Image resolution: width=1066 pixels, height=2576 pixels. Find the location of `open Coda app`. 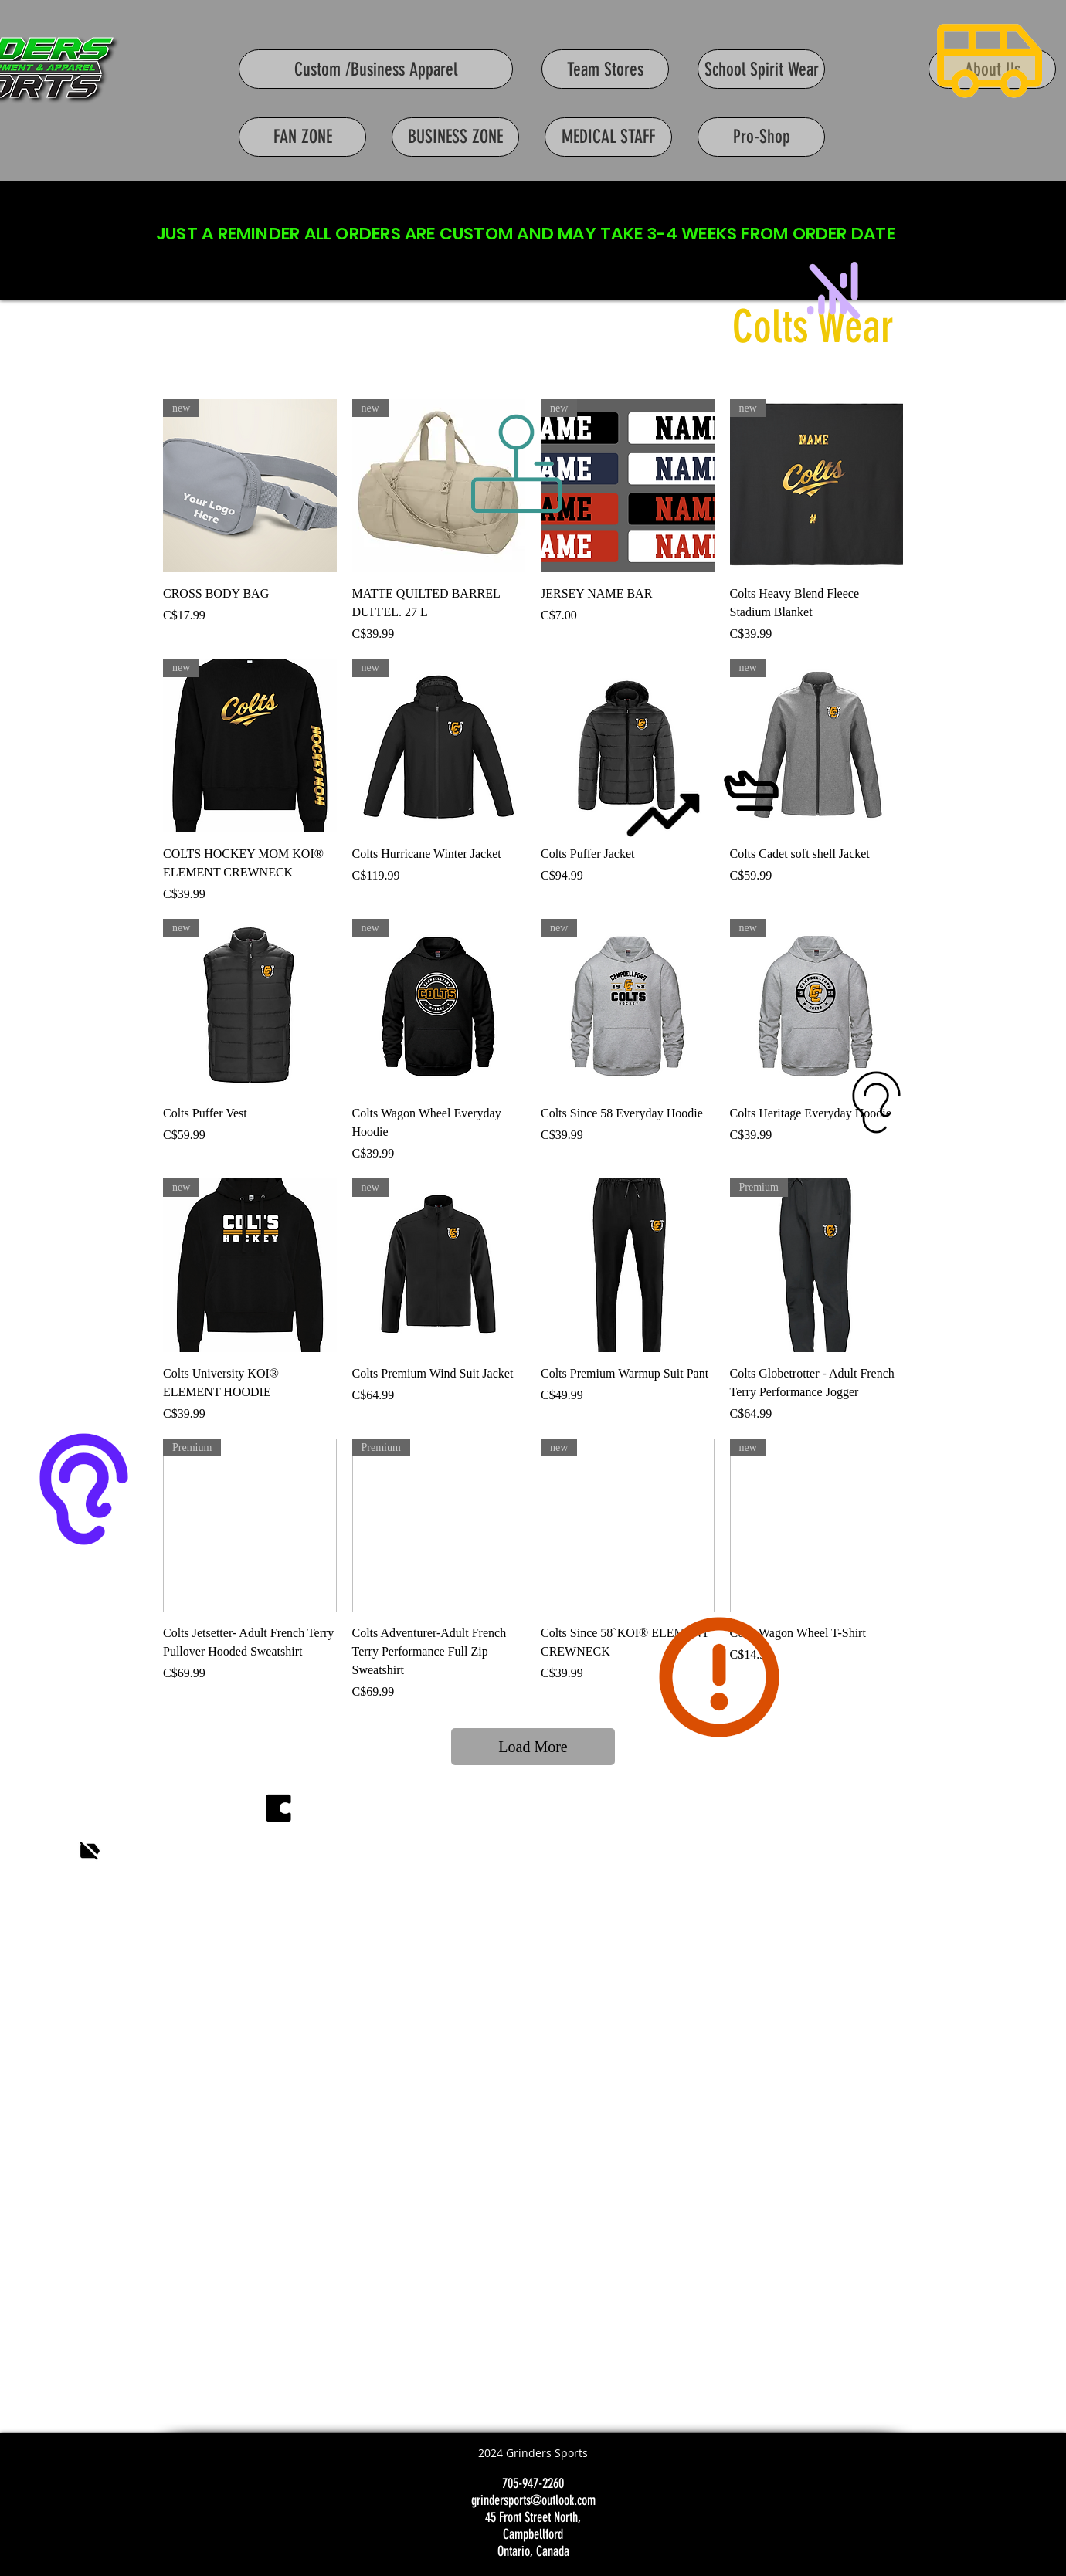

open Coda app is located at coordinates (278, 1808).